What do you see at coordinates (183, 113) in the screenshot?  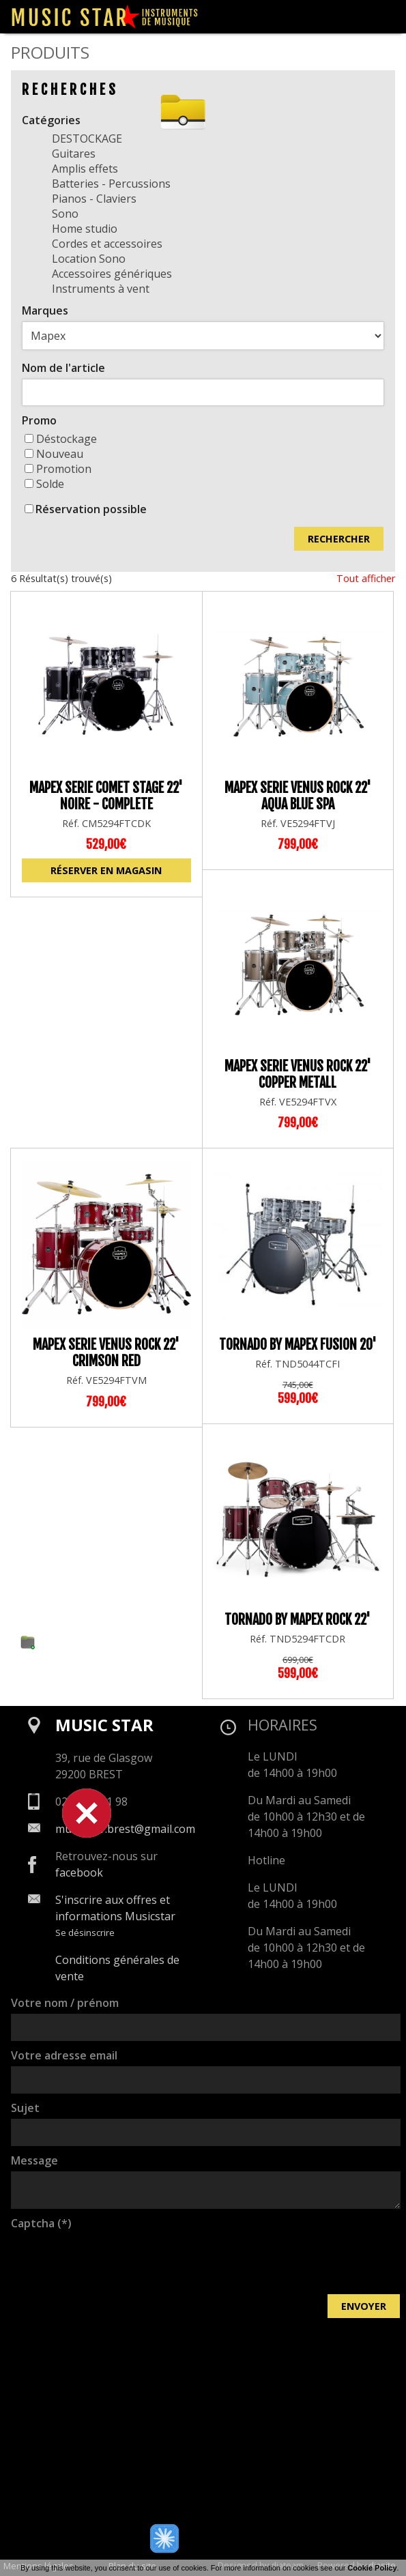 I see `open folder containing Pokémon-related files` at bounding box center [183, 113].